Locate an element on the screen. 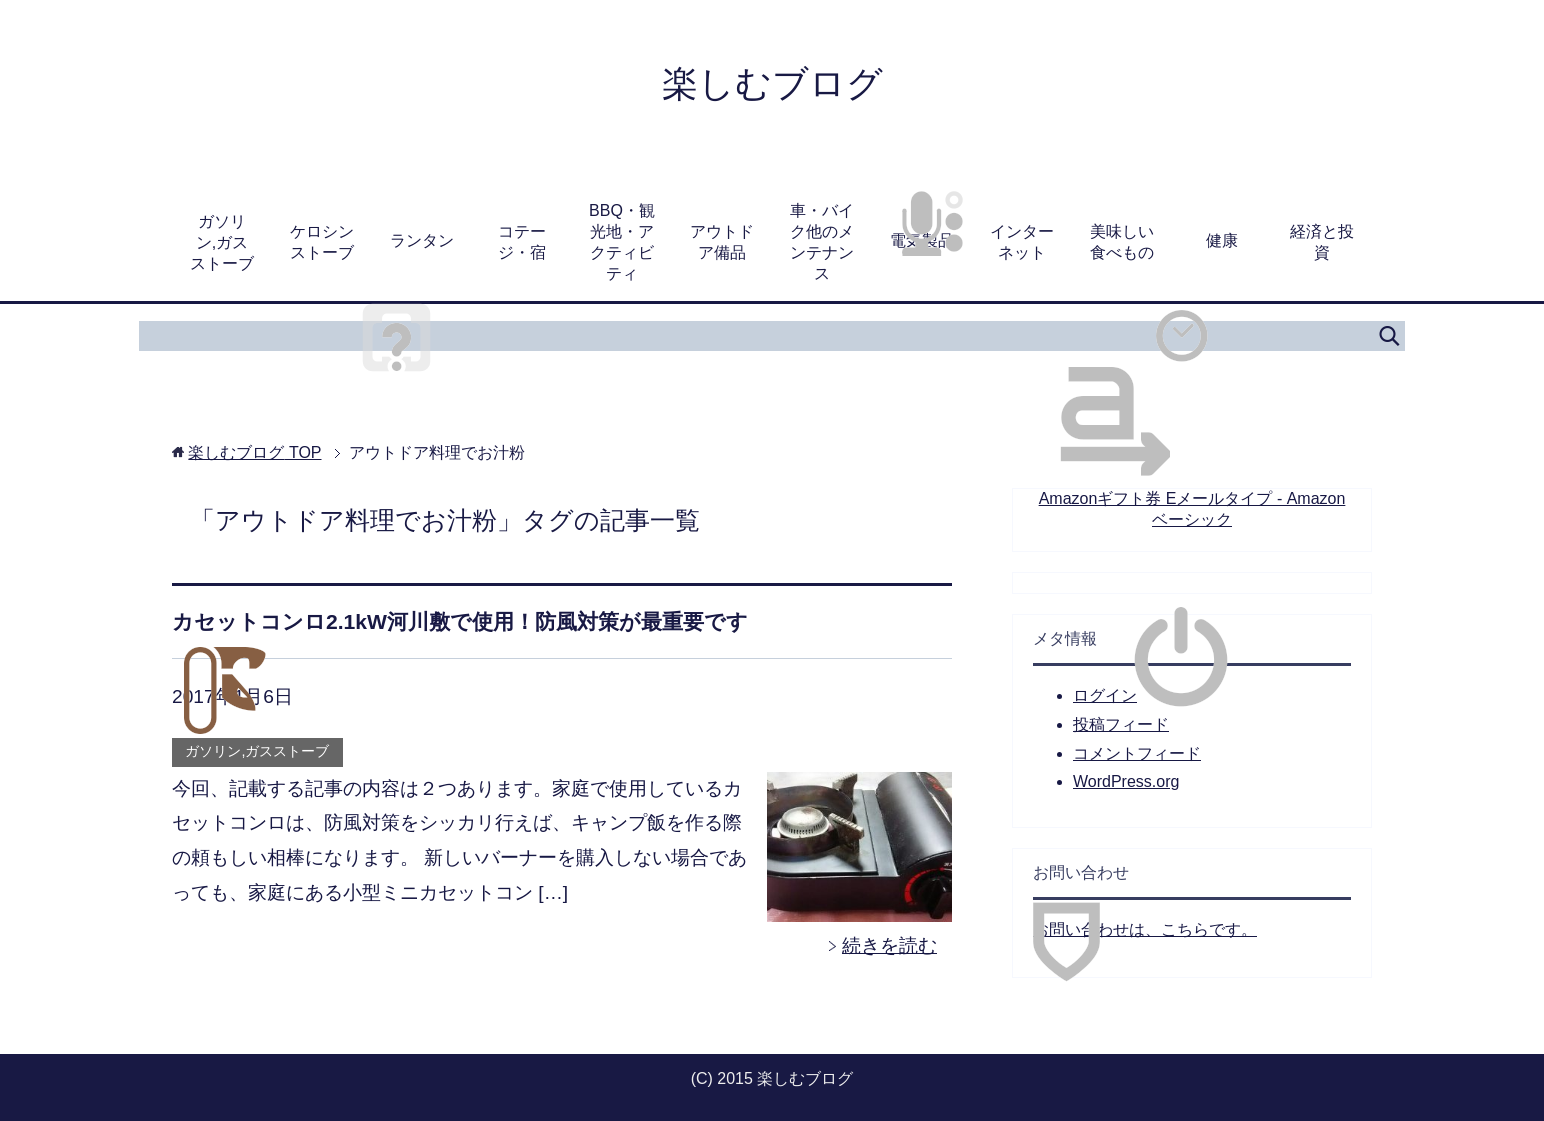  shut down or power off the device is located at coordinates (1181, 660).